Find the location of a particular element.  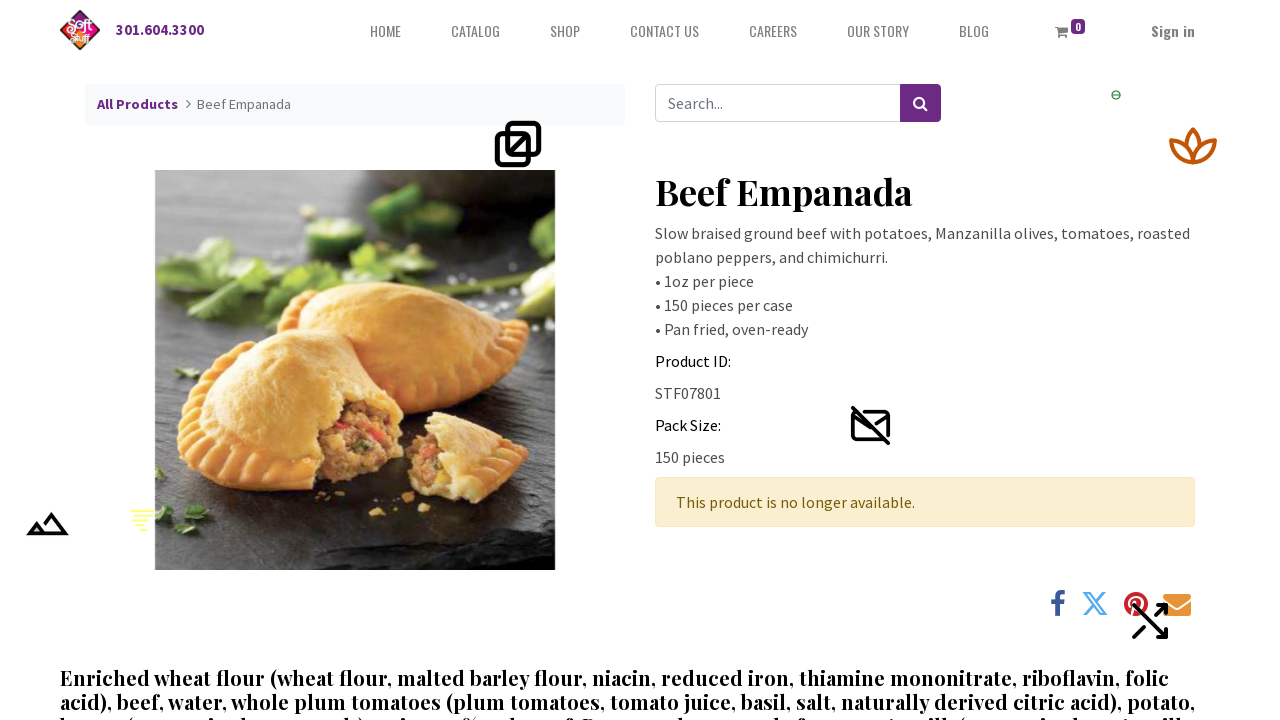

indicates tornado warning or severe weather alert is located at coordinates (142, 520).